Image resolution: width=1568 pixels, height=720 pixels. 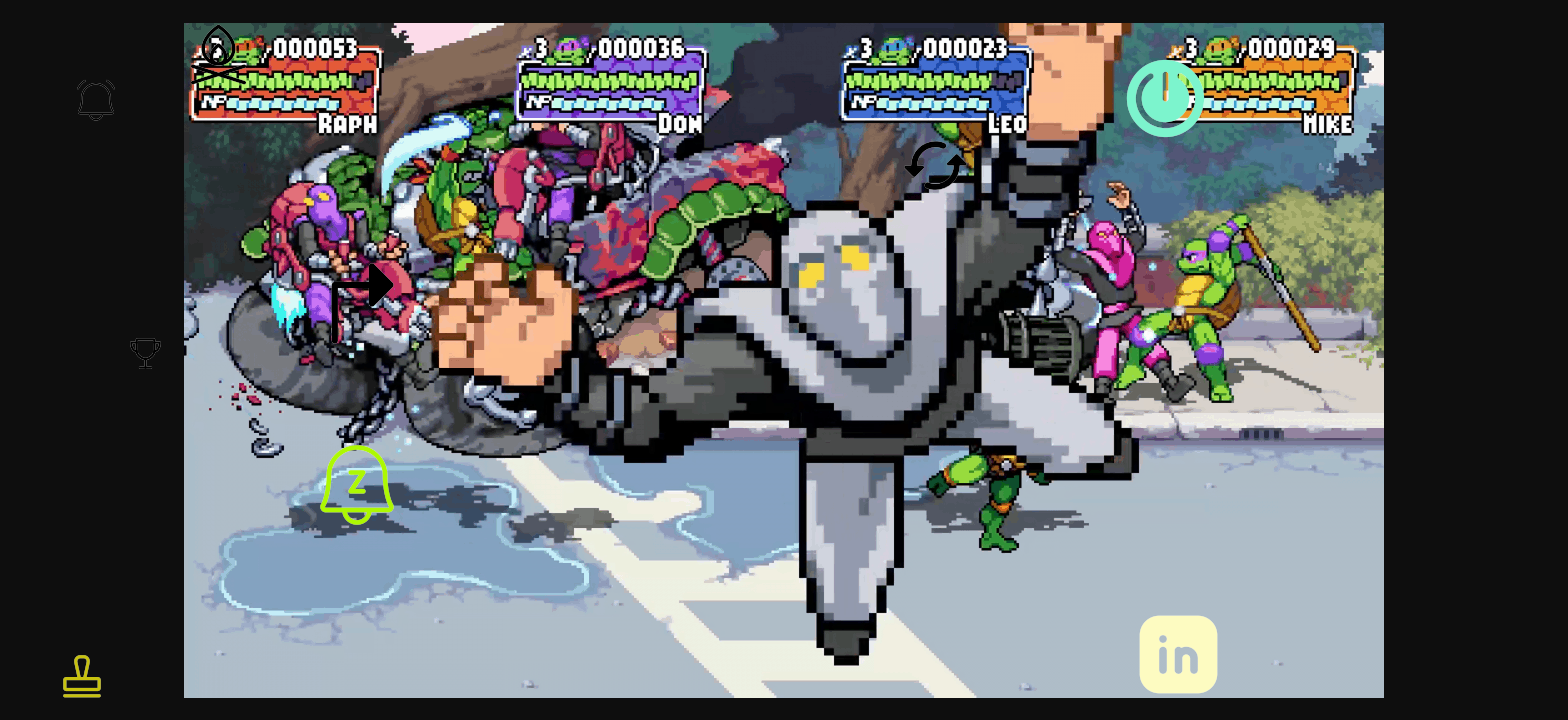 What do you see at coordinates (82, 677) in the screenshot?
I see `apply a stamp or seal to a document` at bounding box center [82, 677].